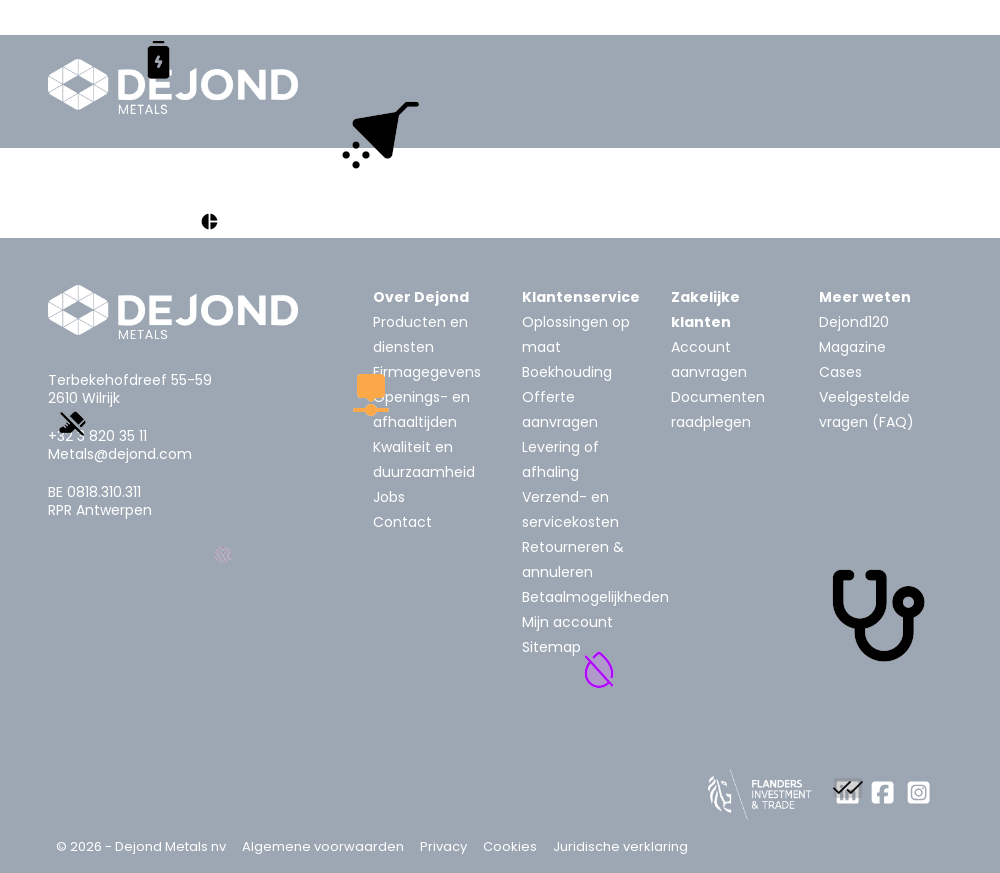 This screenshot has width=1000, height=873. What do you see at coordinates (599, 671) in the screenshot?
I see `disable water or liquid detection` at bounding box center [599, 671].